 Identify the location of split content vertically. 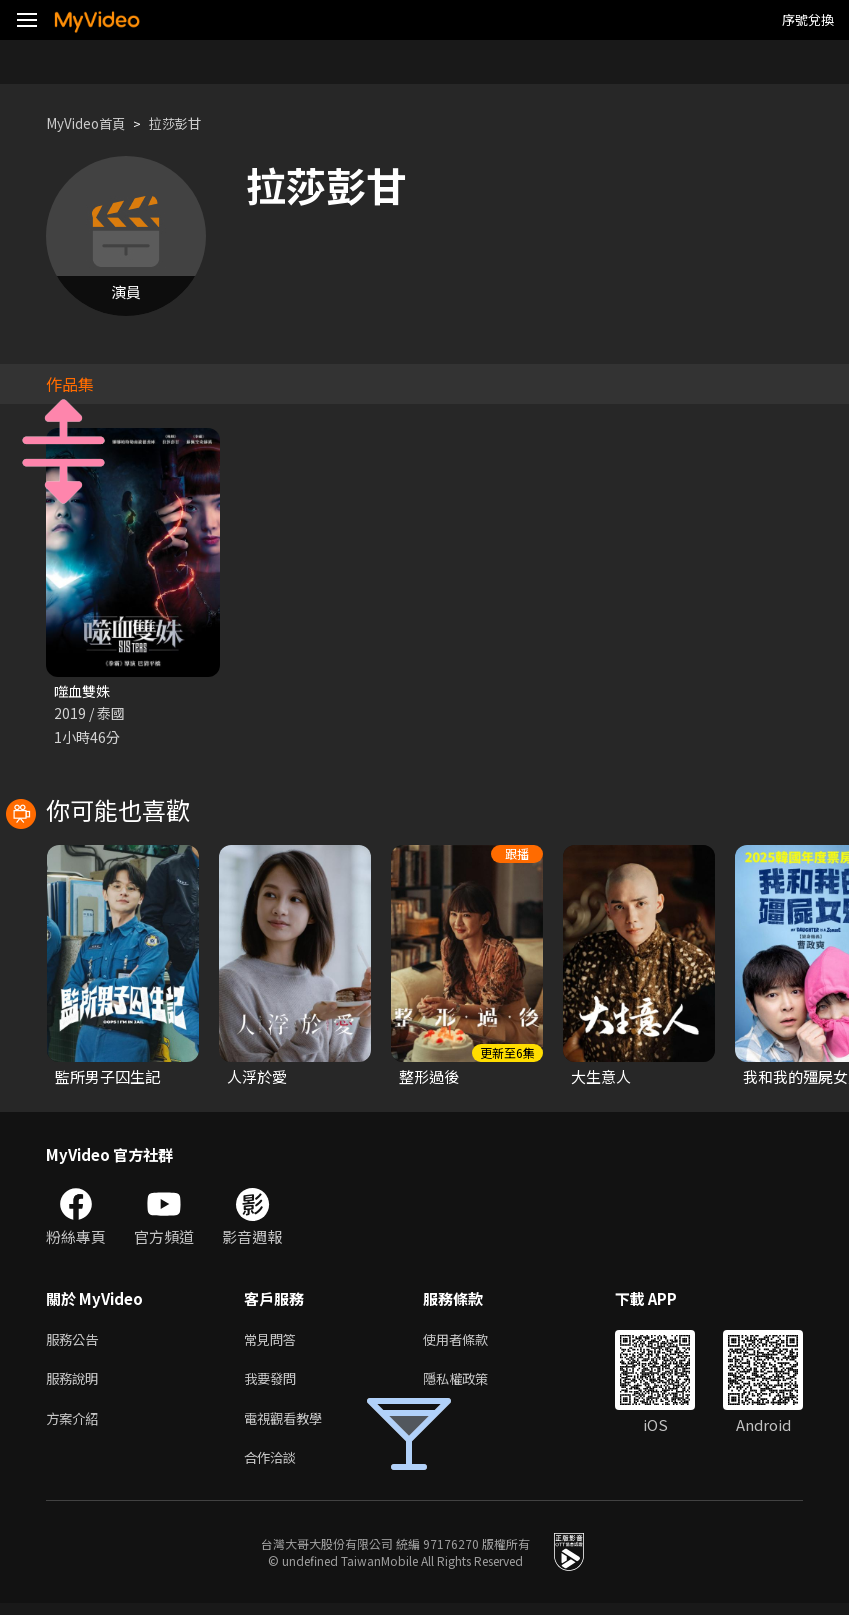
(63, 451).